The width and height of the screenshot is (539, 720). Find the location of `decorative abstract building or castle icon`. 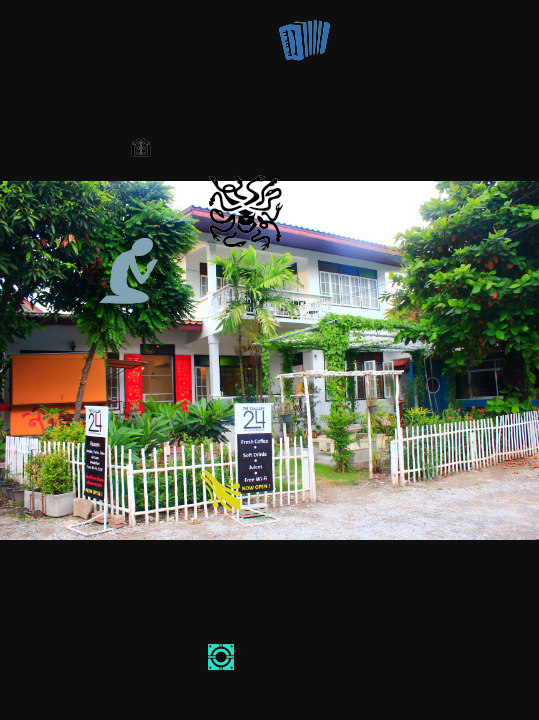

decorative abstract building or castle icon is located at coordinates (141, 147).